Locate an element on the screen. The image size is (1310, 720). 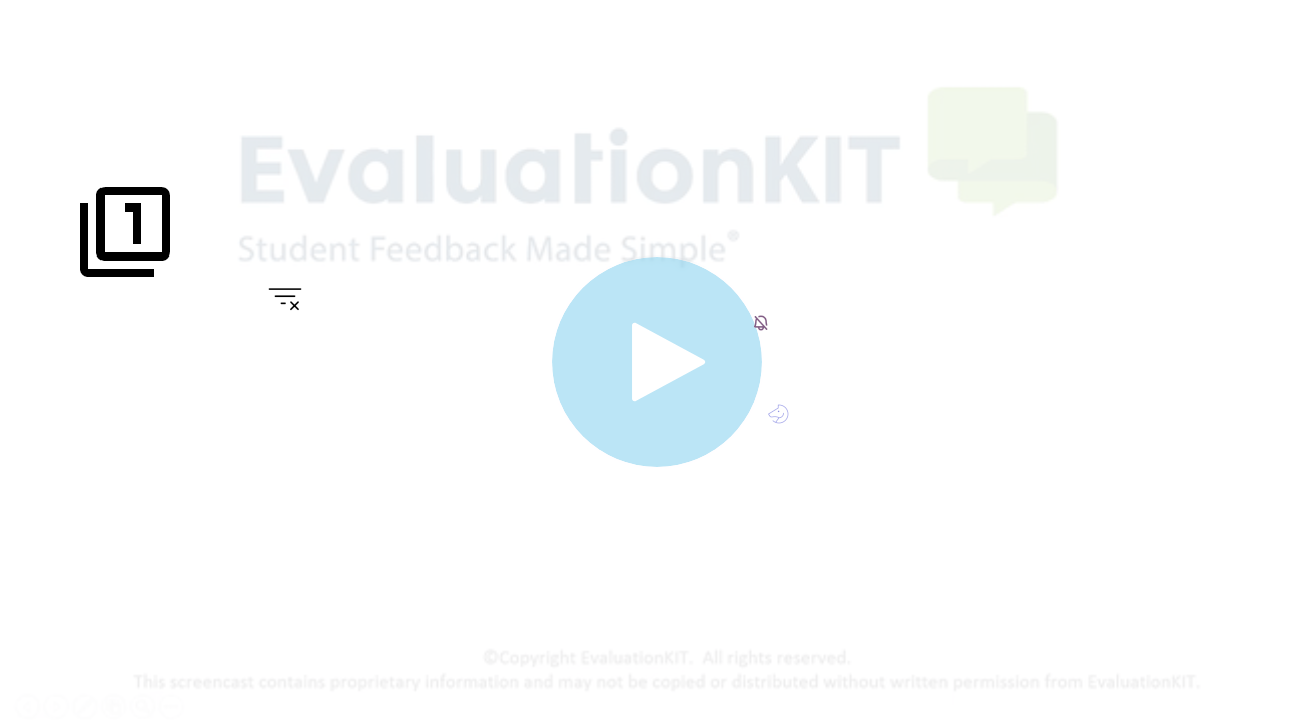
clear all active filters is located at coordinates (285, 295).